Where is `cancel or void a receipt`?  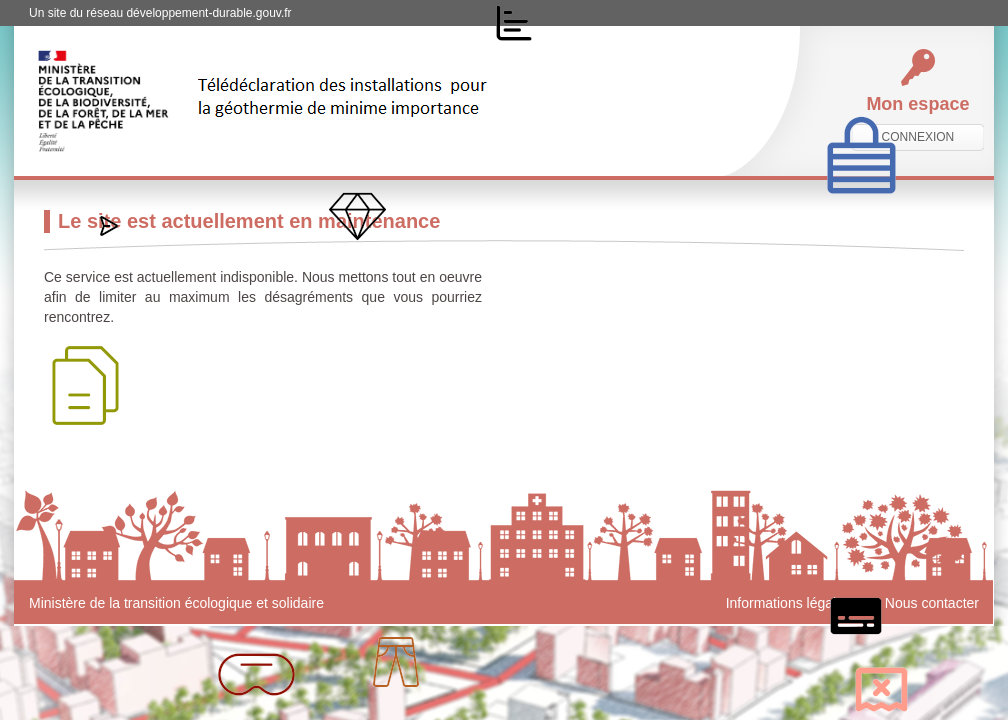 cancel or void a receipt is located at coordinates (881, 689).